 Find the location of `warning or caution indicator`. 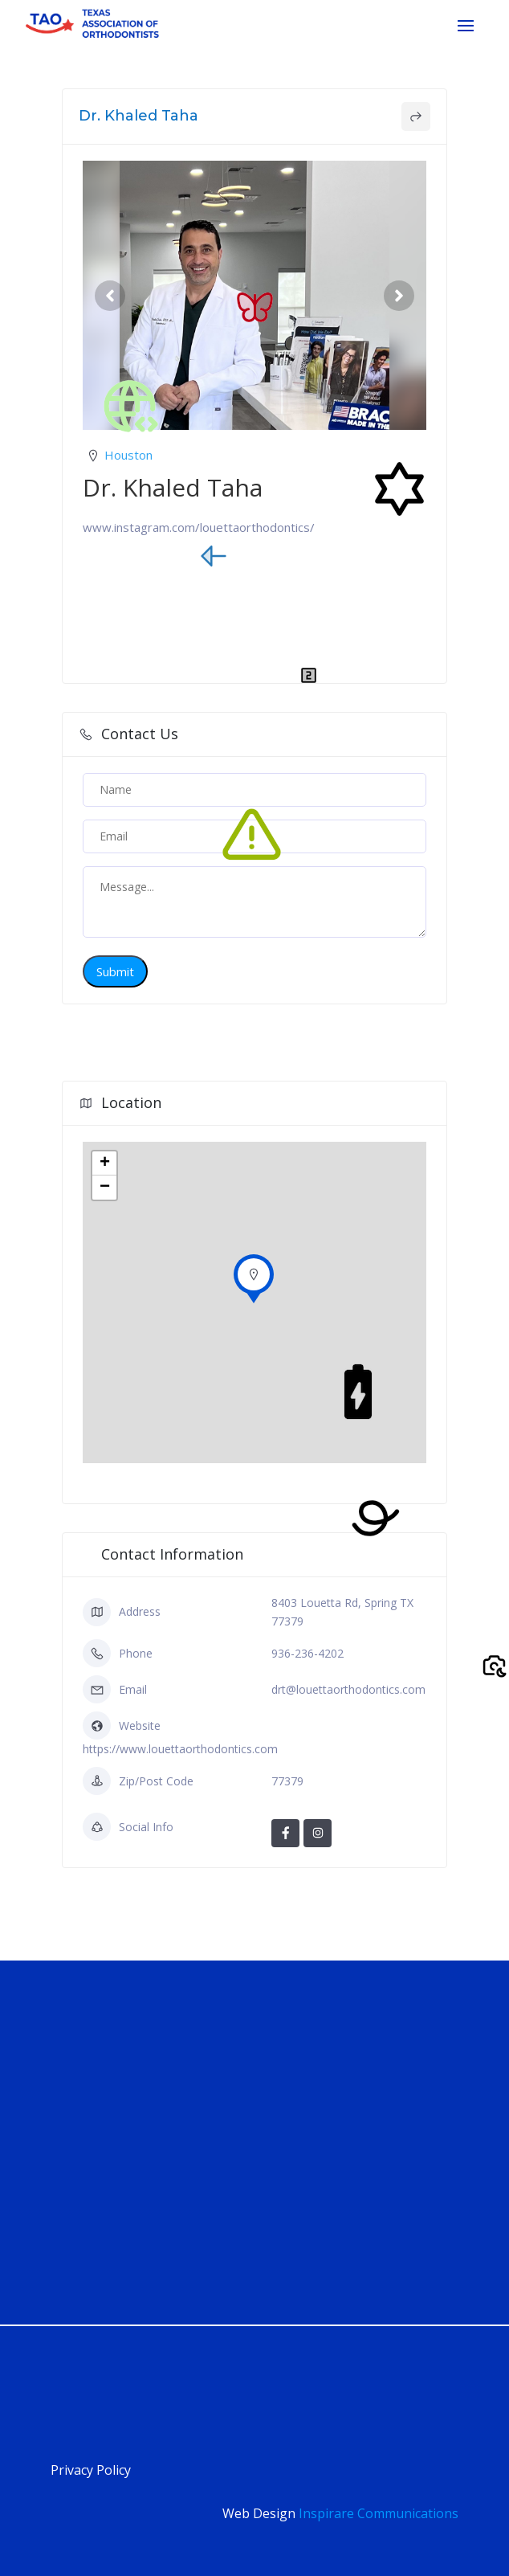

warning or caution indicator is located at coordinates (251, 836).